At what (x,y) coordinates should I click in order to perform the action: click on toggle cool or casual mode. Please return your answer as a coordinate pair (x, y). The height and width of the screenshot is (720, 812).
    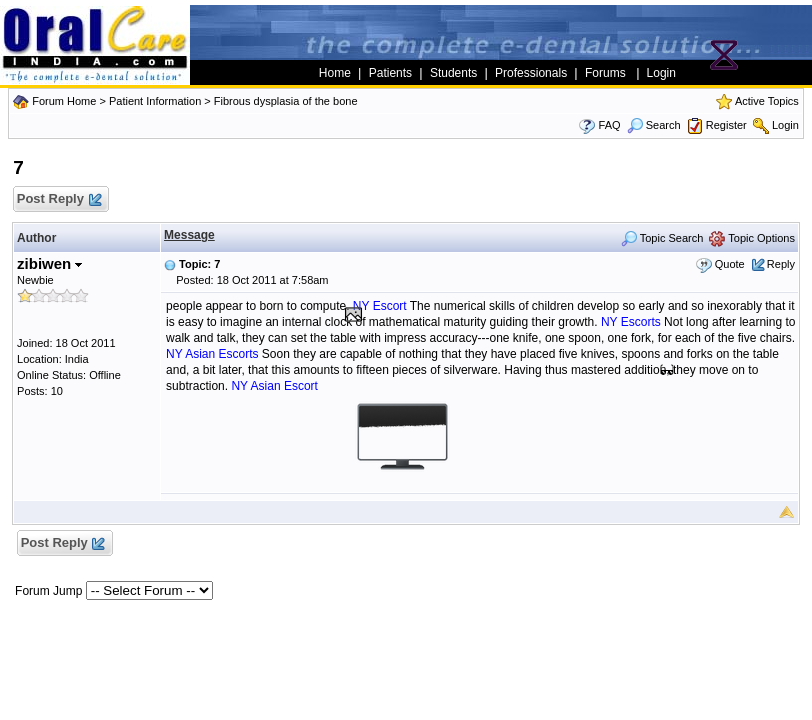
    Looking at the image, I should click on (667, 370).